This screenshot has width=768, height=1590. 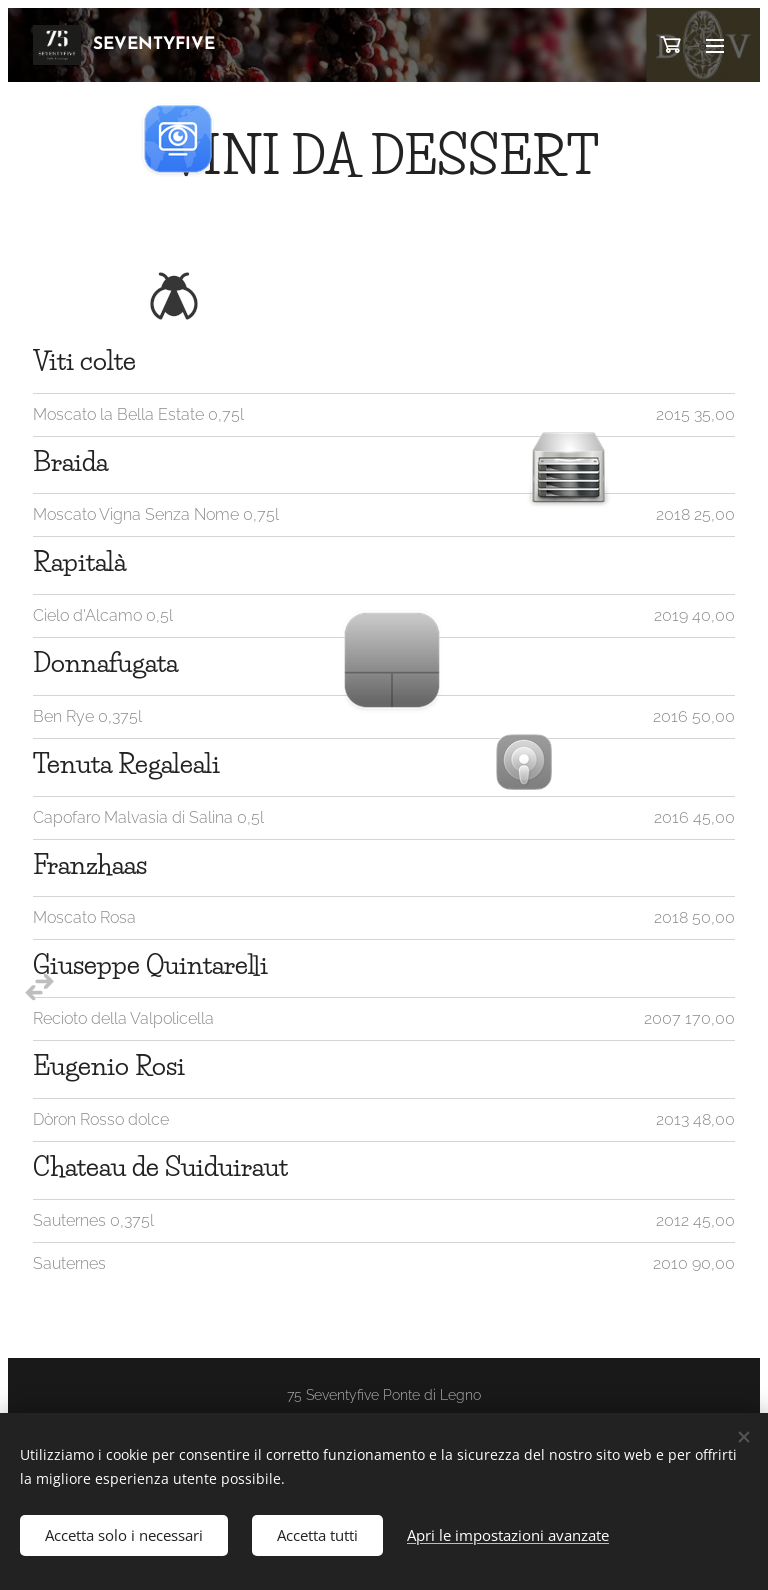 What do you see at coordinates (39, 987) in the screenshot?
I see `indicates active network data transfer` at bounding box center [39, 987].